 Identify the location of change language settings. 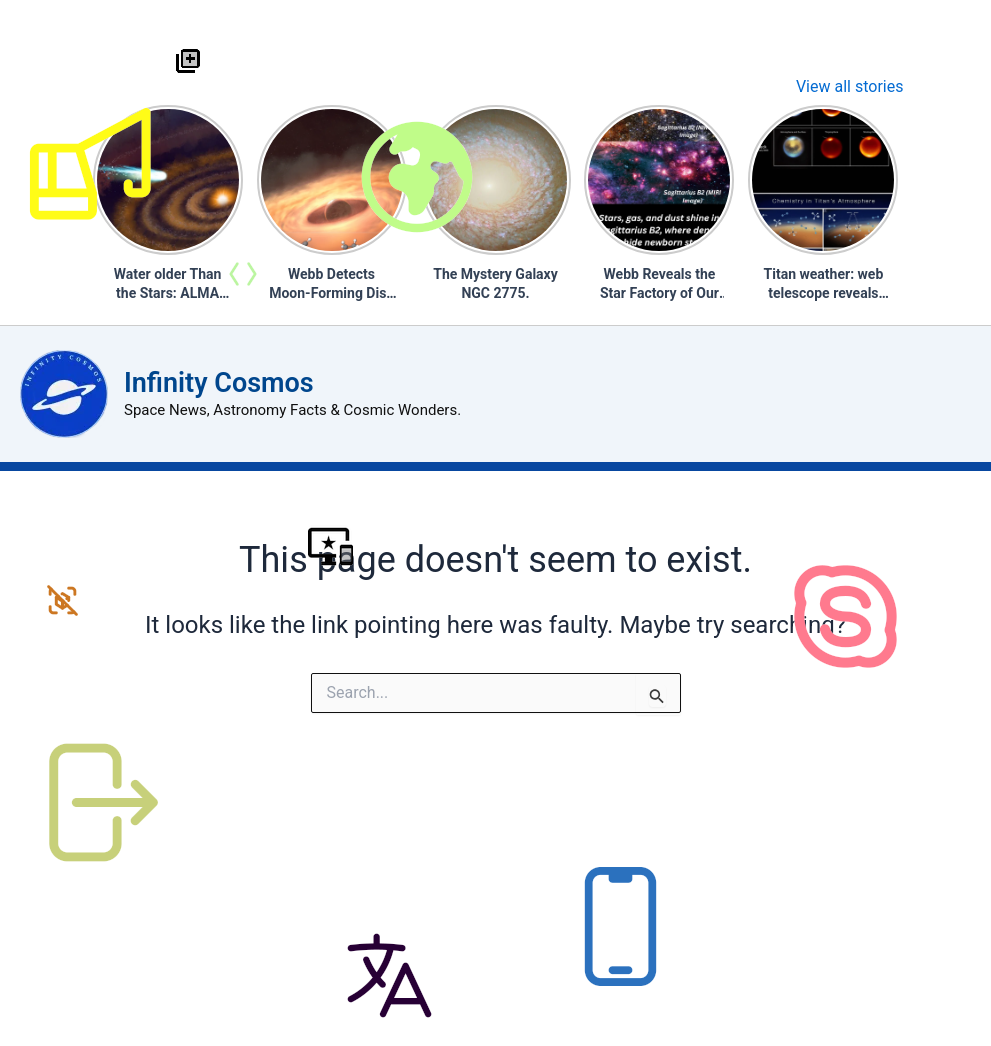
(389, 975).